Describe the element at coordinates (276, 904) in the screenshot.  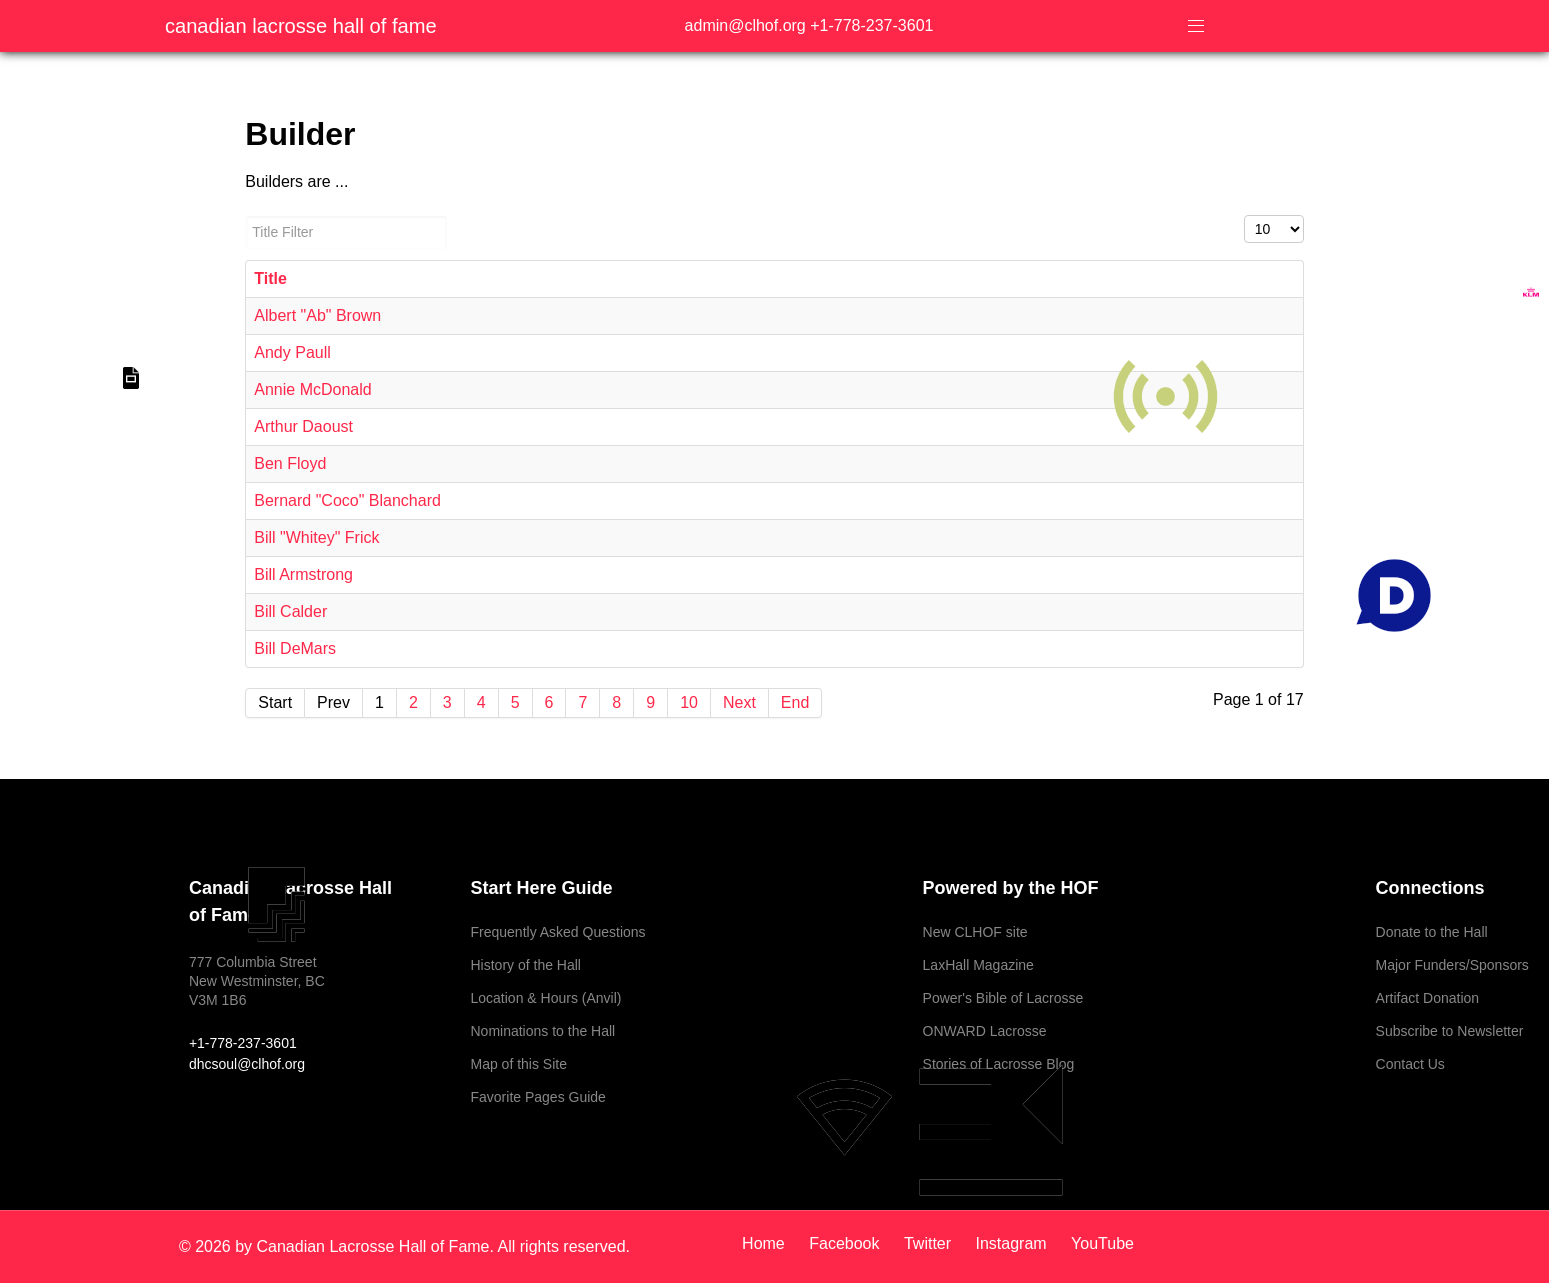
I see `firstdraft logo` at that location.